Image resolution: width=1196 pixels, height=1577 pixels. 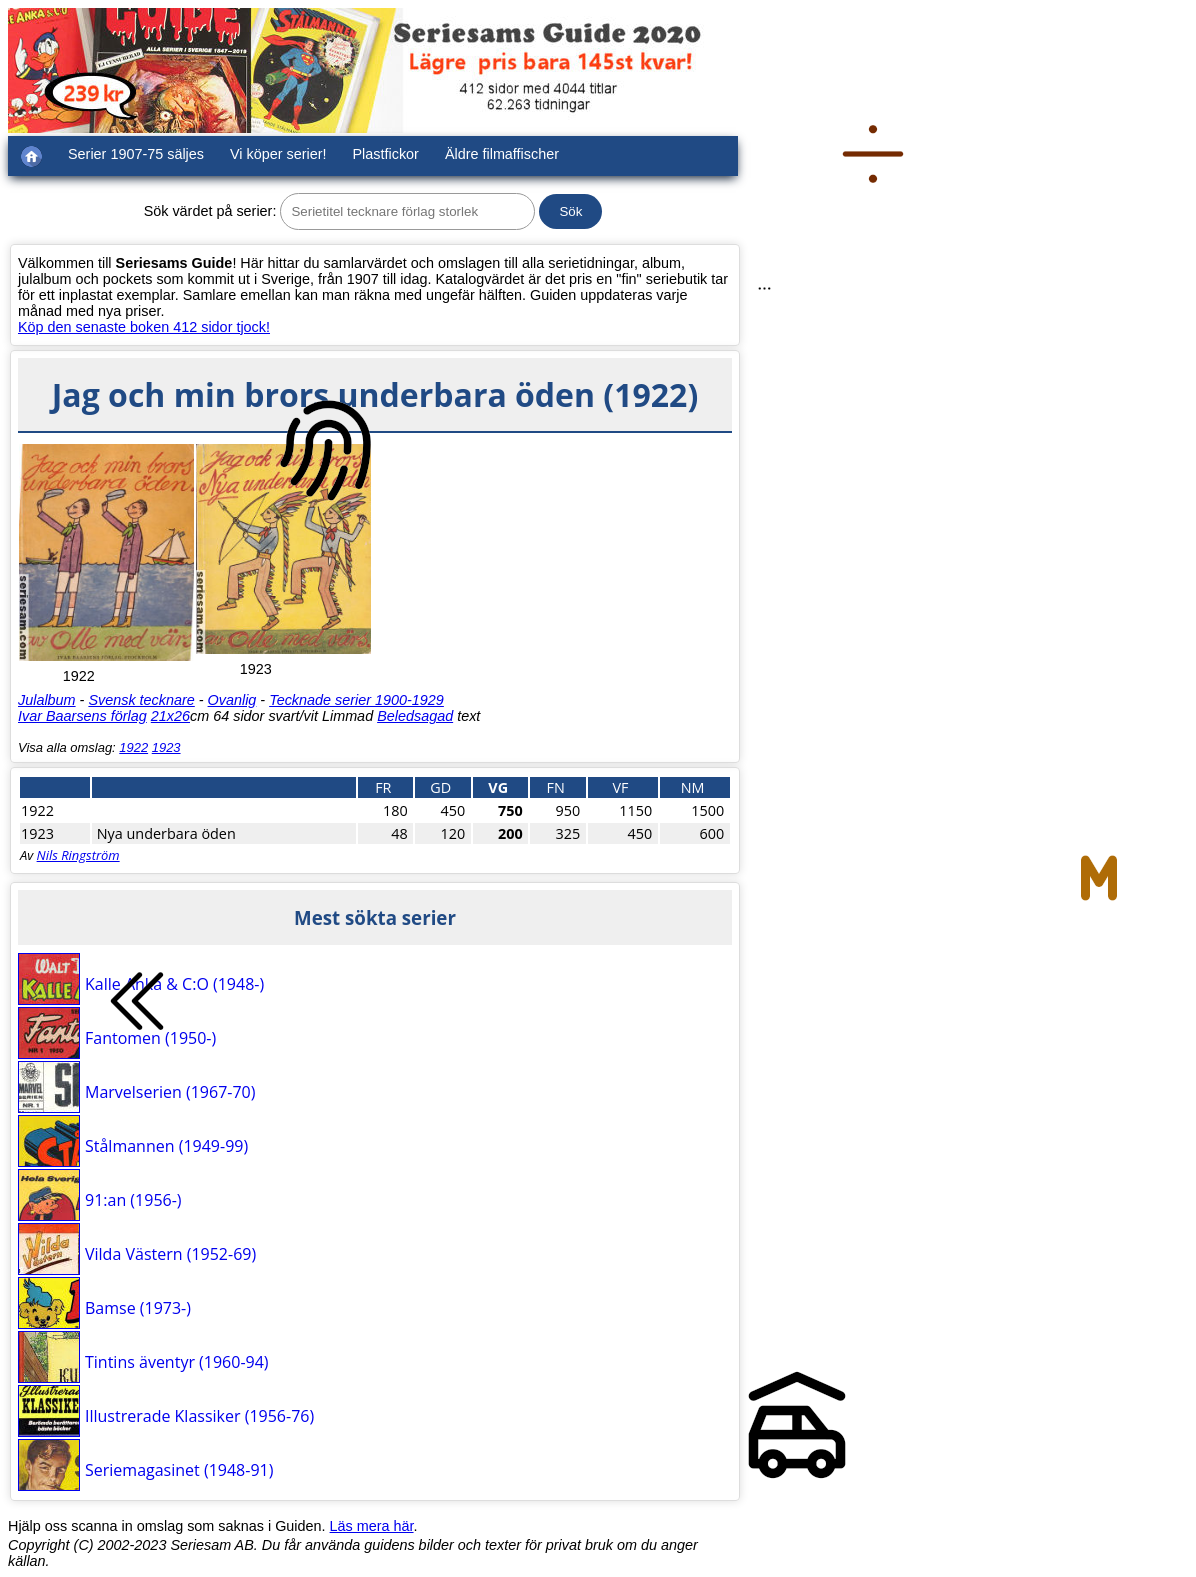 What do you see at coordinates (873, 154) in the screenshot?
I see `perform a division calculation` at bounding box center [873, 154].